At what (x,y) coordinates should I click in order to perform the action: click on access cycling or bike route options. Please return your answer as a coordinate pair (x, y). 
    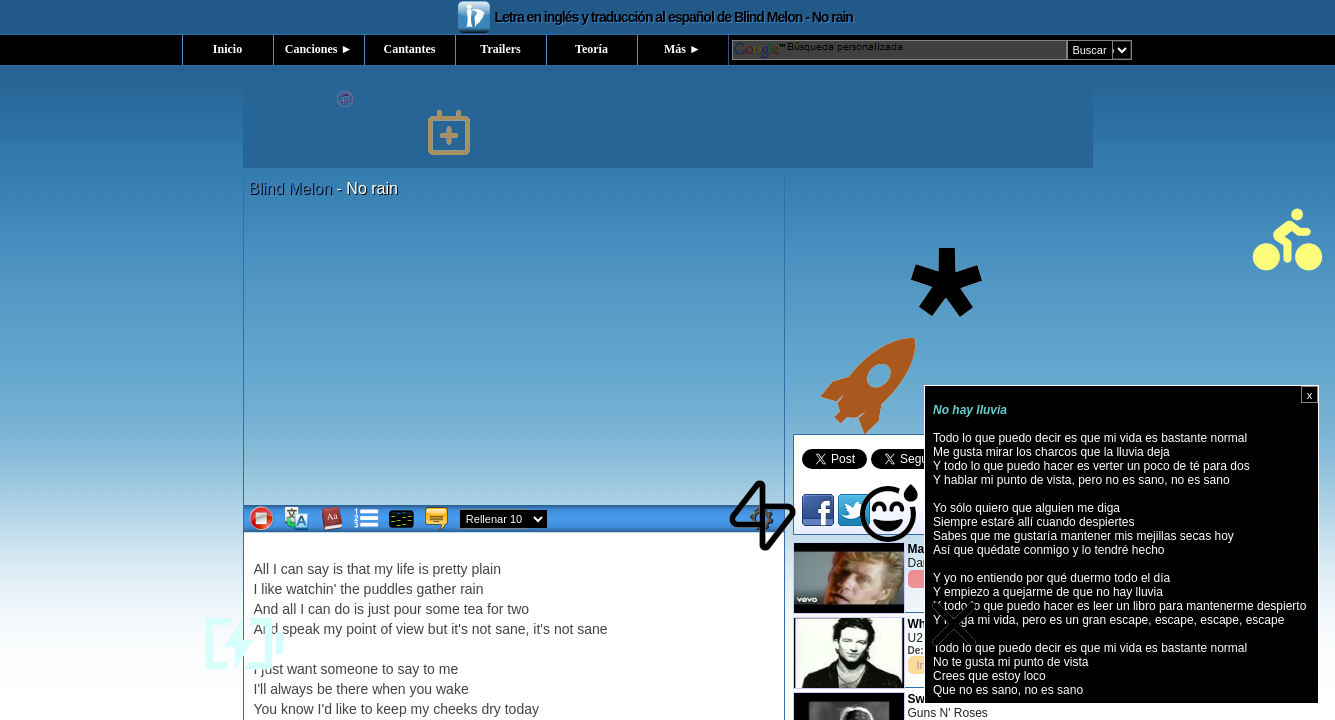
    Looking at the image, I should click on (1287, 239).